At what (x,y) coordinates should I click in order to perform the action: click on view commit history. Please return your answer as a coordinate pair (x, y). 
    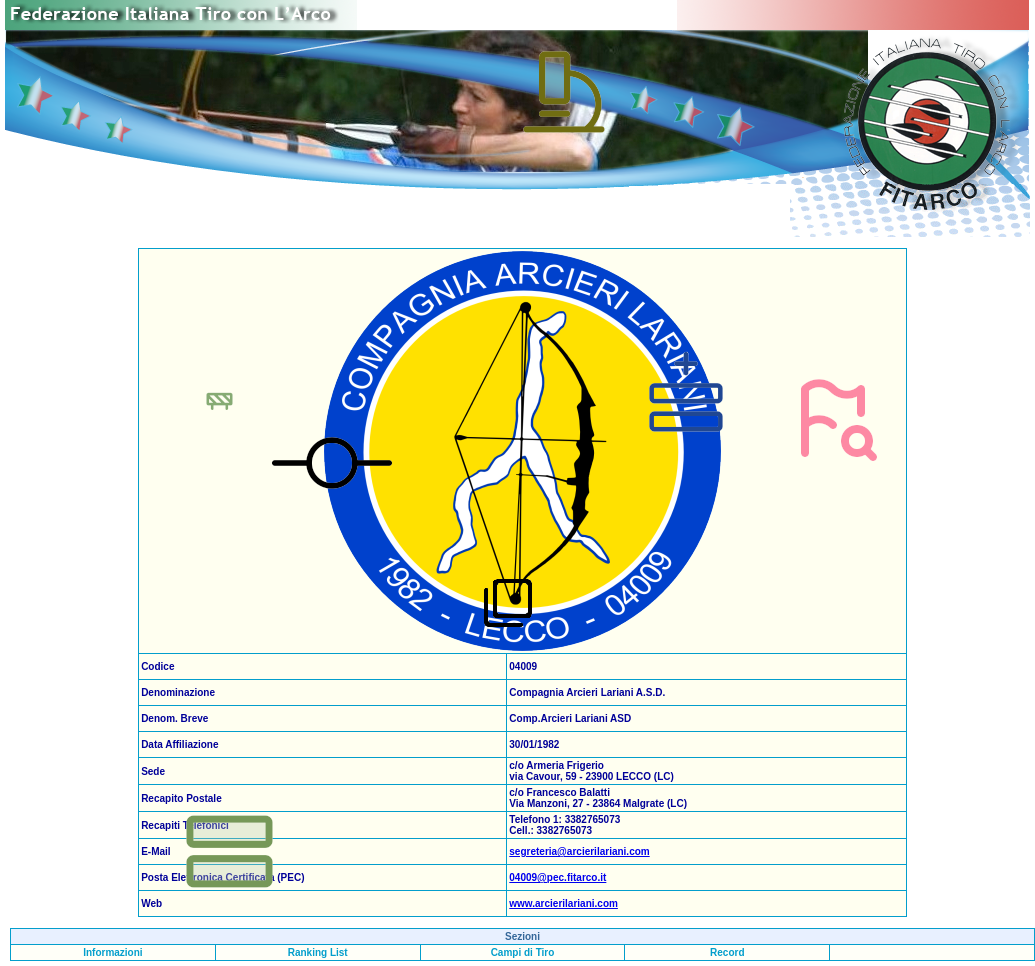
    Looking at the image, I should click on (332, 463).